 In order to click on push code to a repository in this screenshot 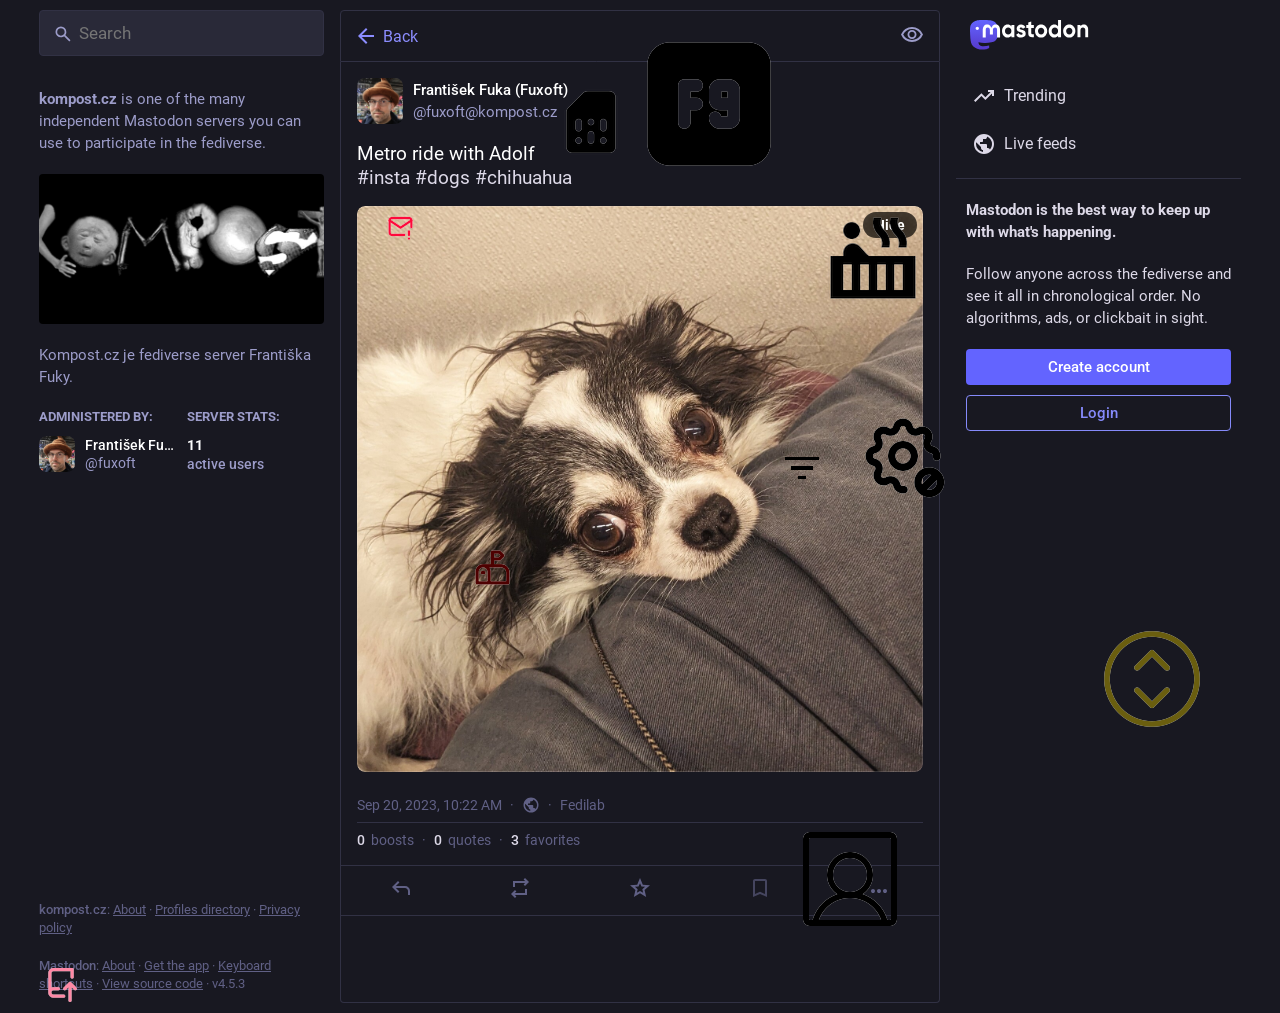, I will do `click(61, 985)`.